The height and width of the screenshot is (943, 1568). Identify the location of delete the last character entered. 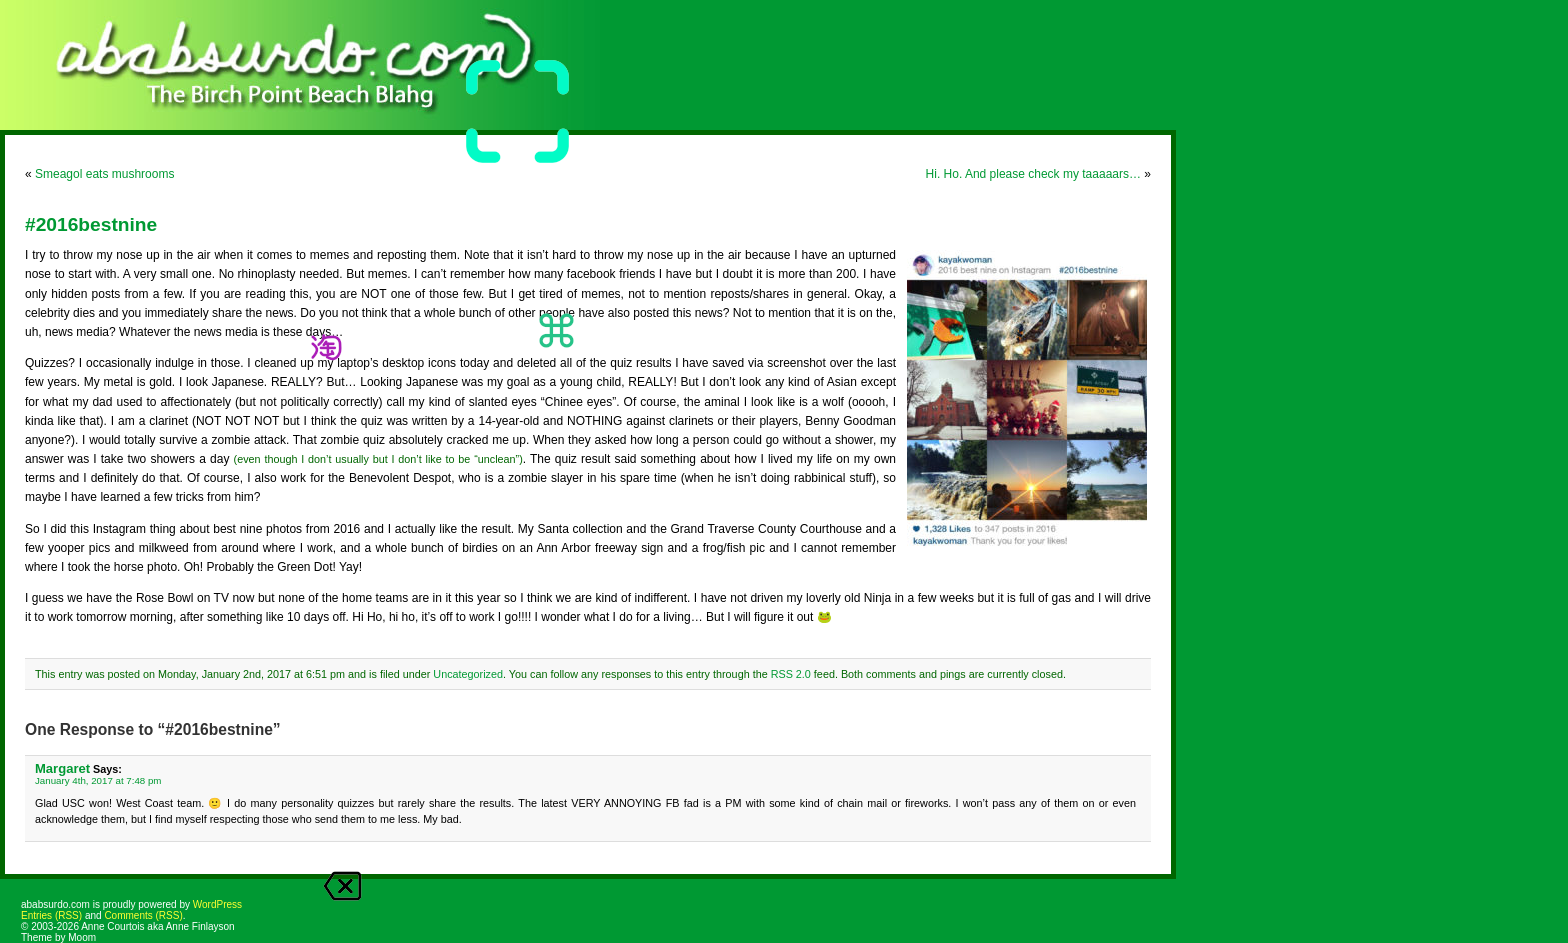
(344, 886).